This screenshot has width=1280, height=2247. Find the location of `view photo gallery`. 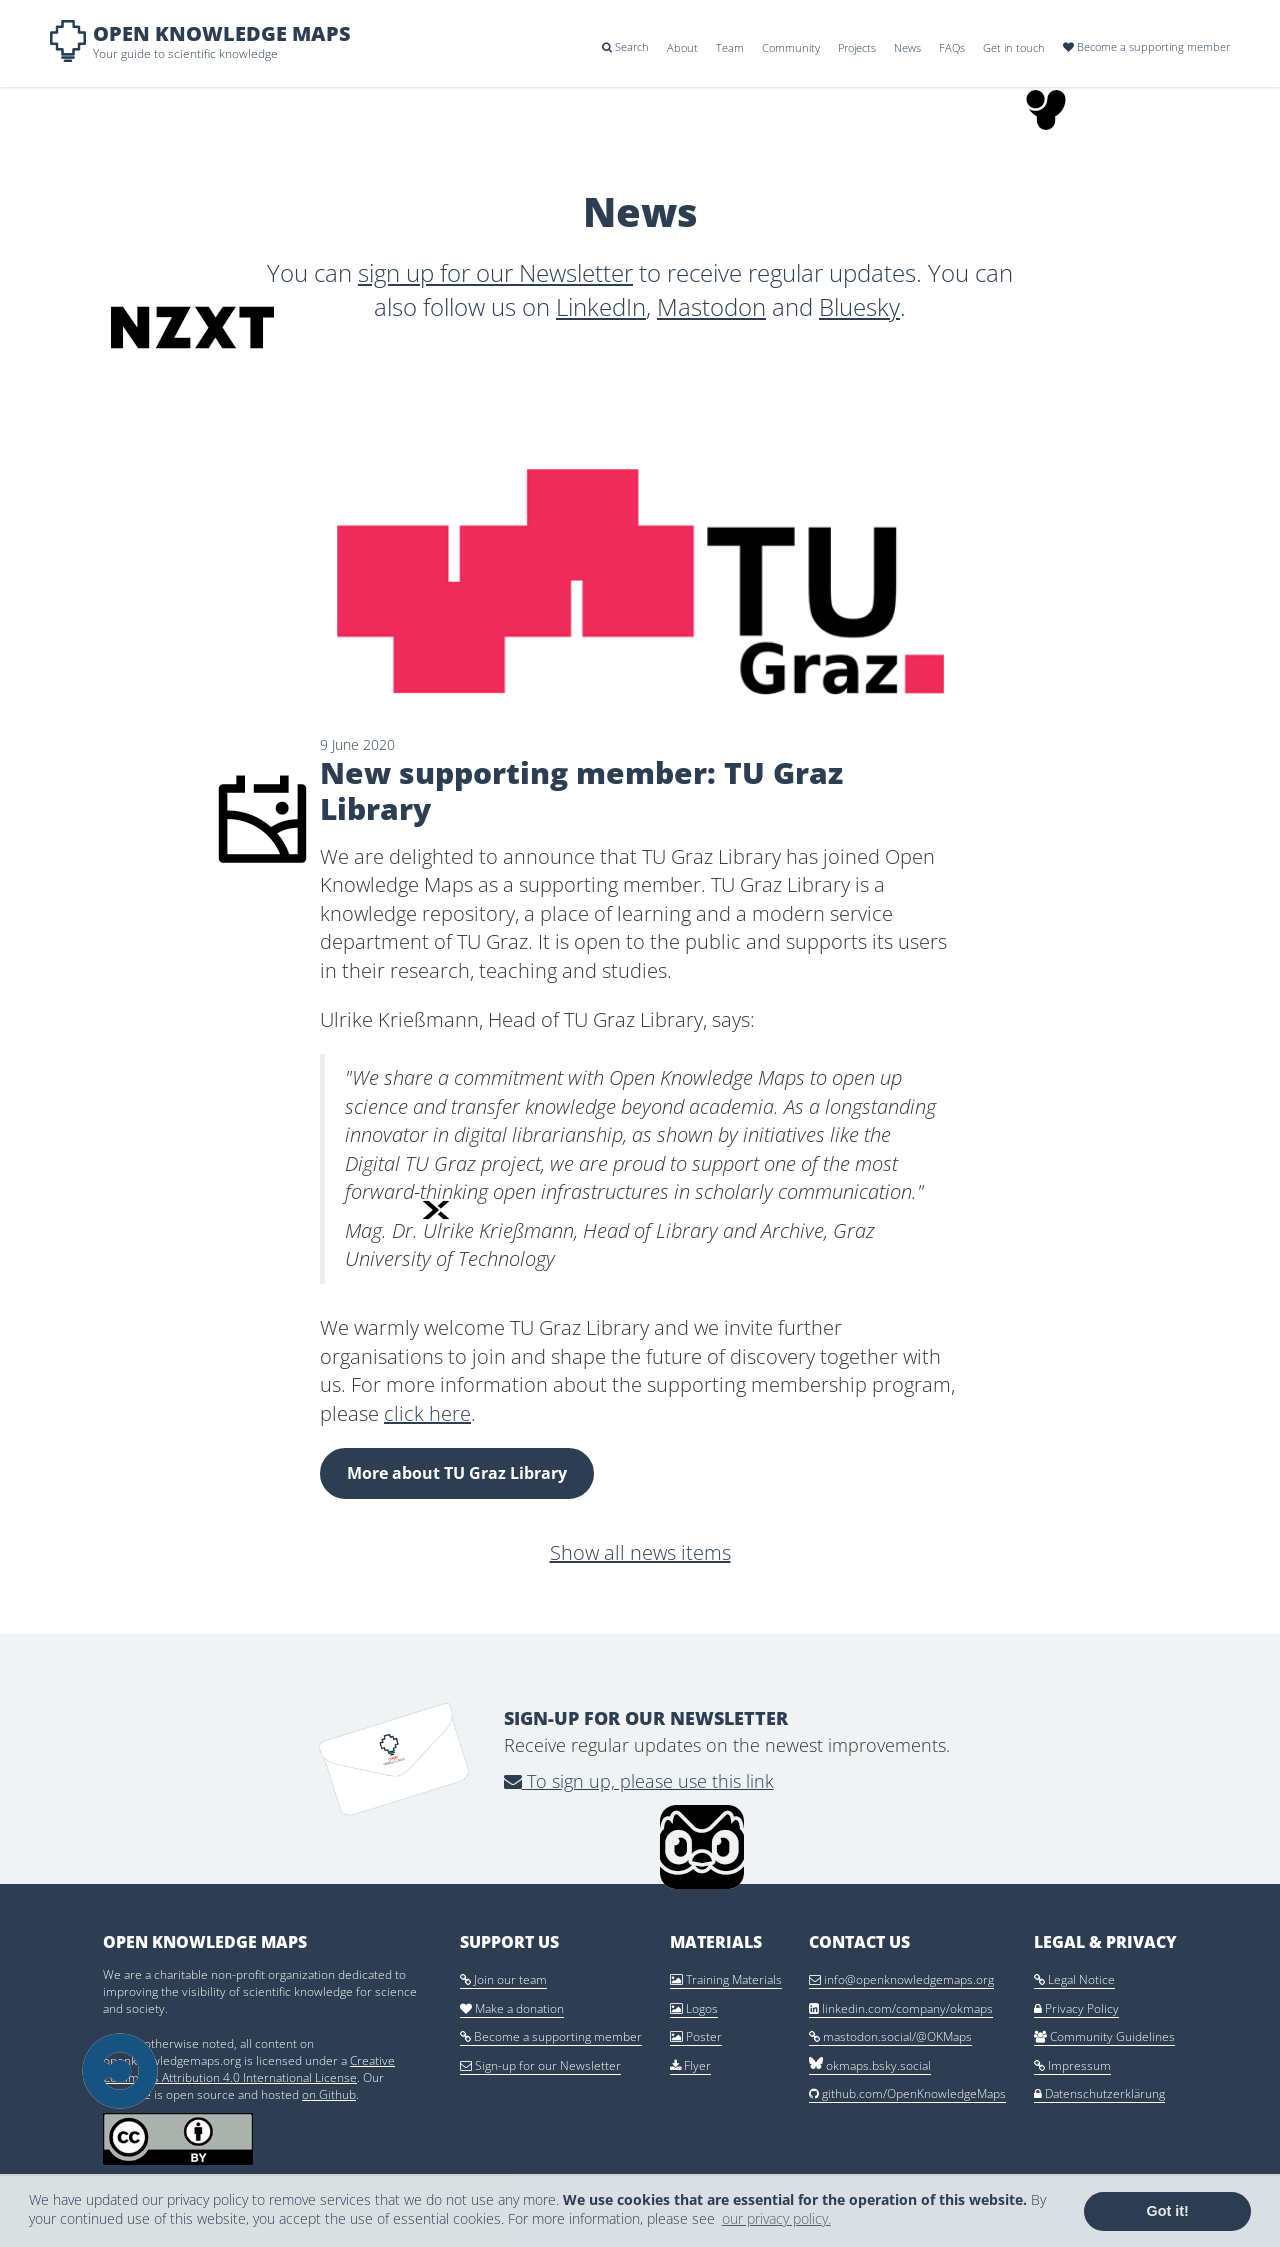

view photo gallery is located at coordinates (262, 823).